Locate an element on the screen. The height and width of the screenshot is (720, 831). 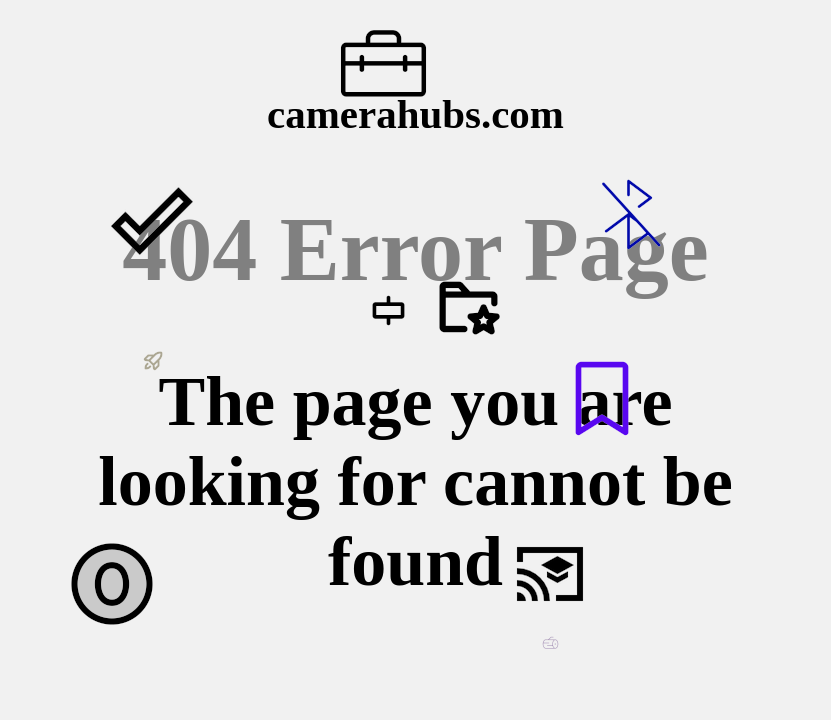
cast or share screen to a classroom display is located at coordinates (550, 574).